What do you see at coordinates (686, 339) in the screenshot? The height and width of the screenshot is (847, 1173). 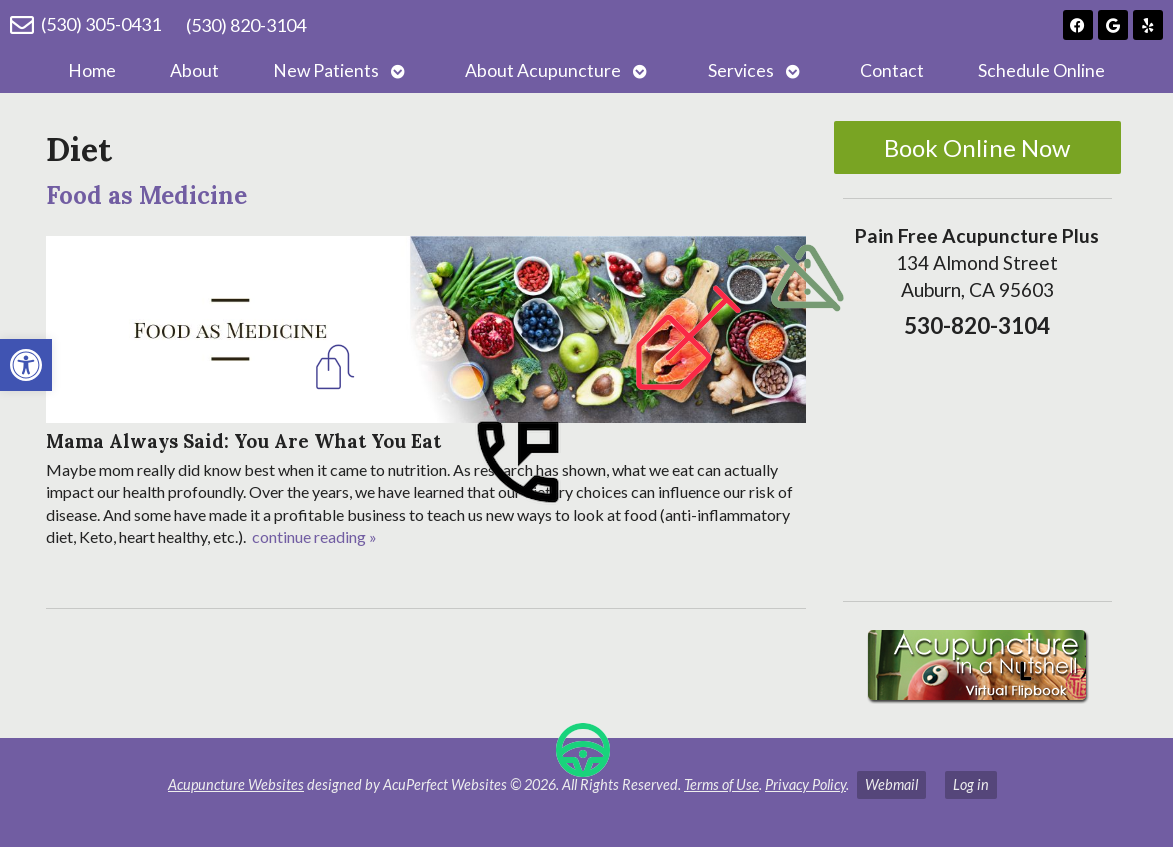 I see `access gardening or landscaping tools` at bounding box center [686, 339].